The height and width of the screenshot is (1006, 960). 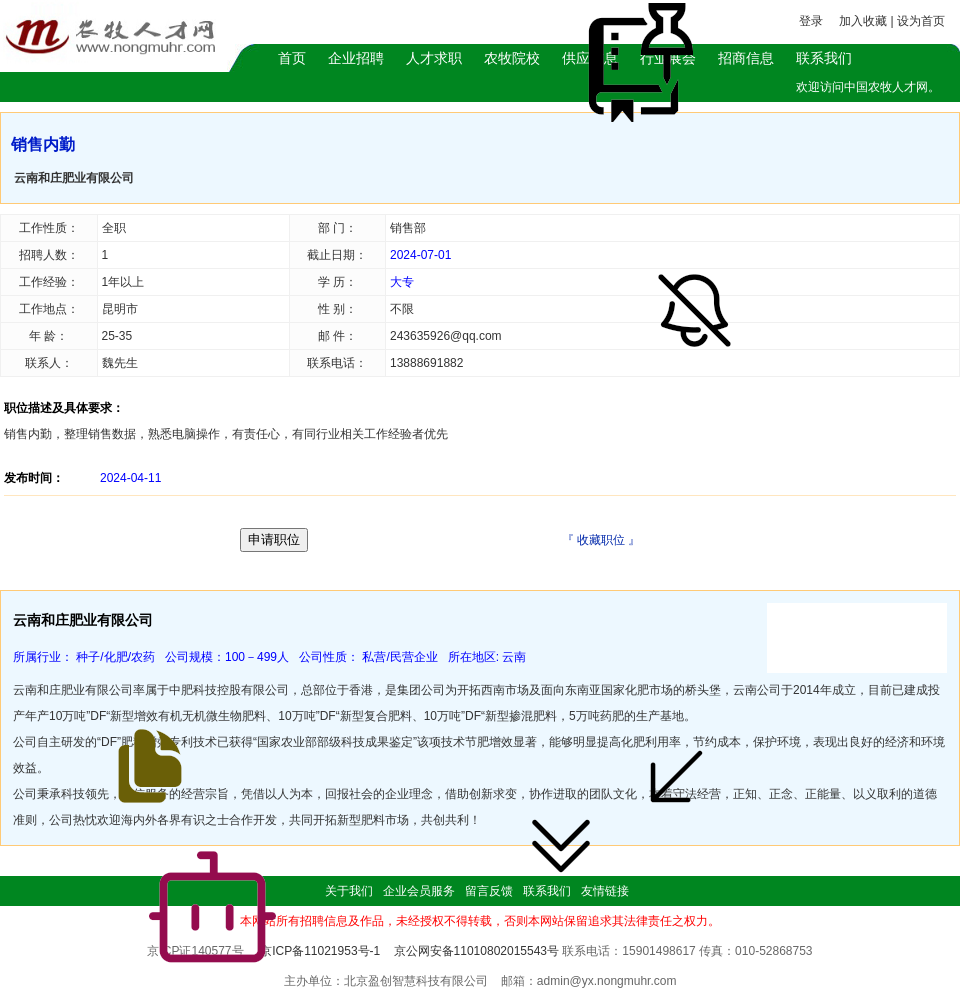 I want to click on duplicate or copy a document, so click(x=150, y=766).